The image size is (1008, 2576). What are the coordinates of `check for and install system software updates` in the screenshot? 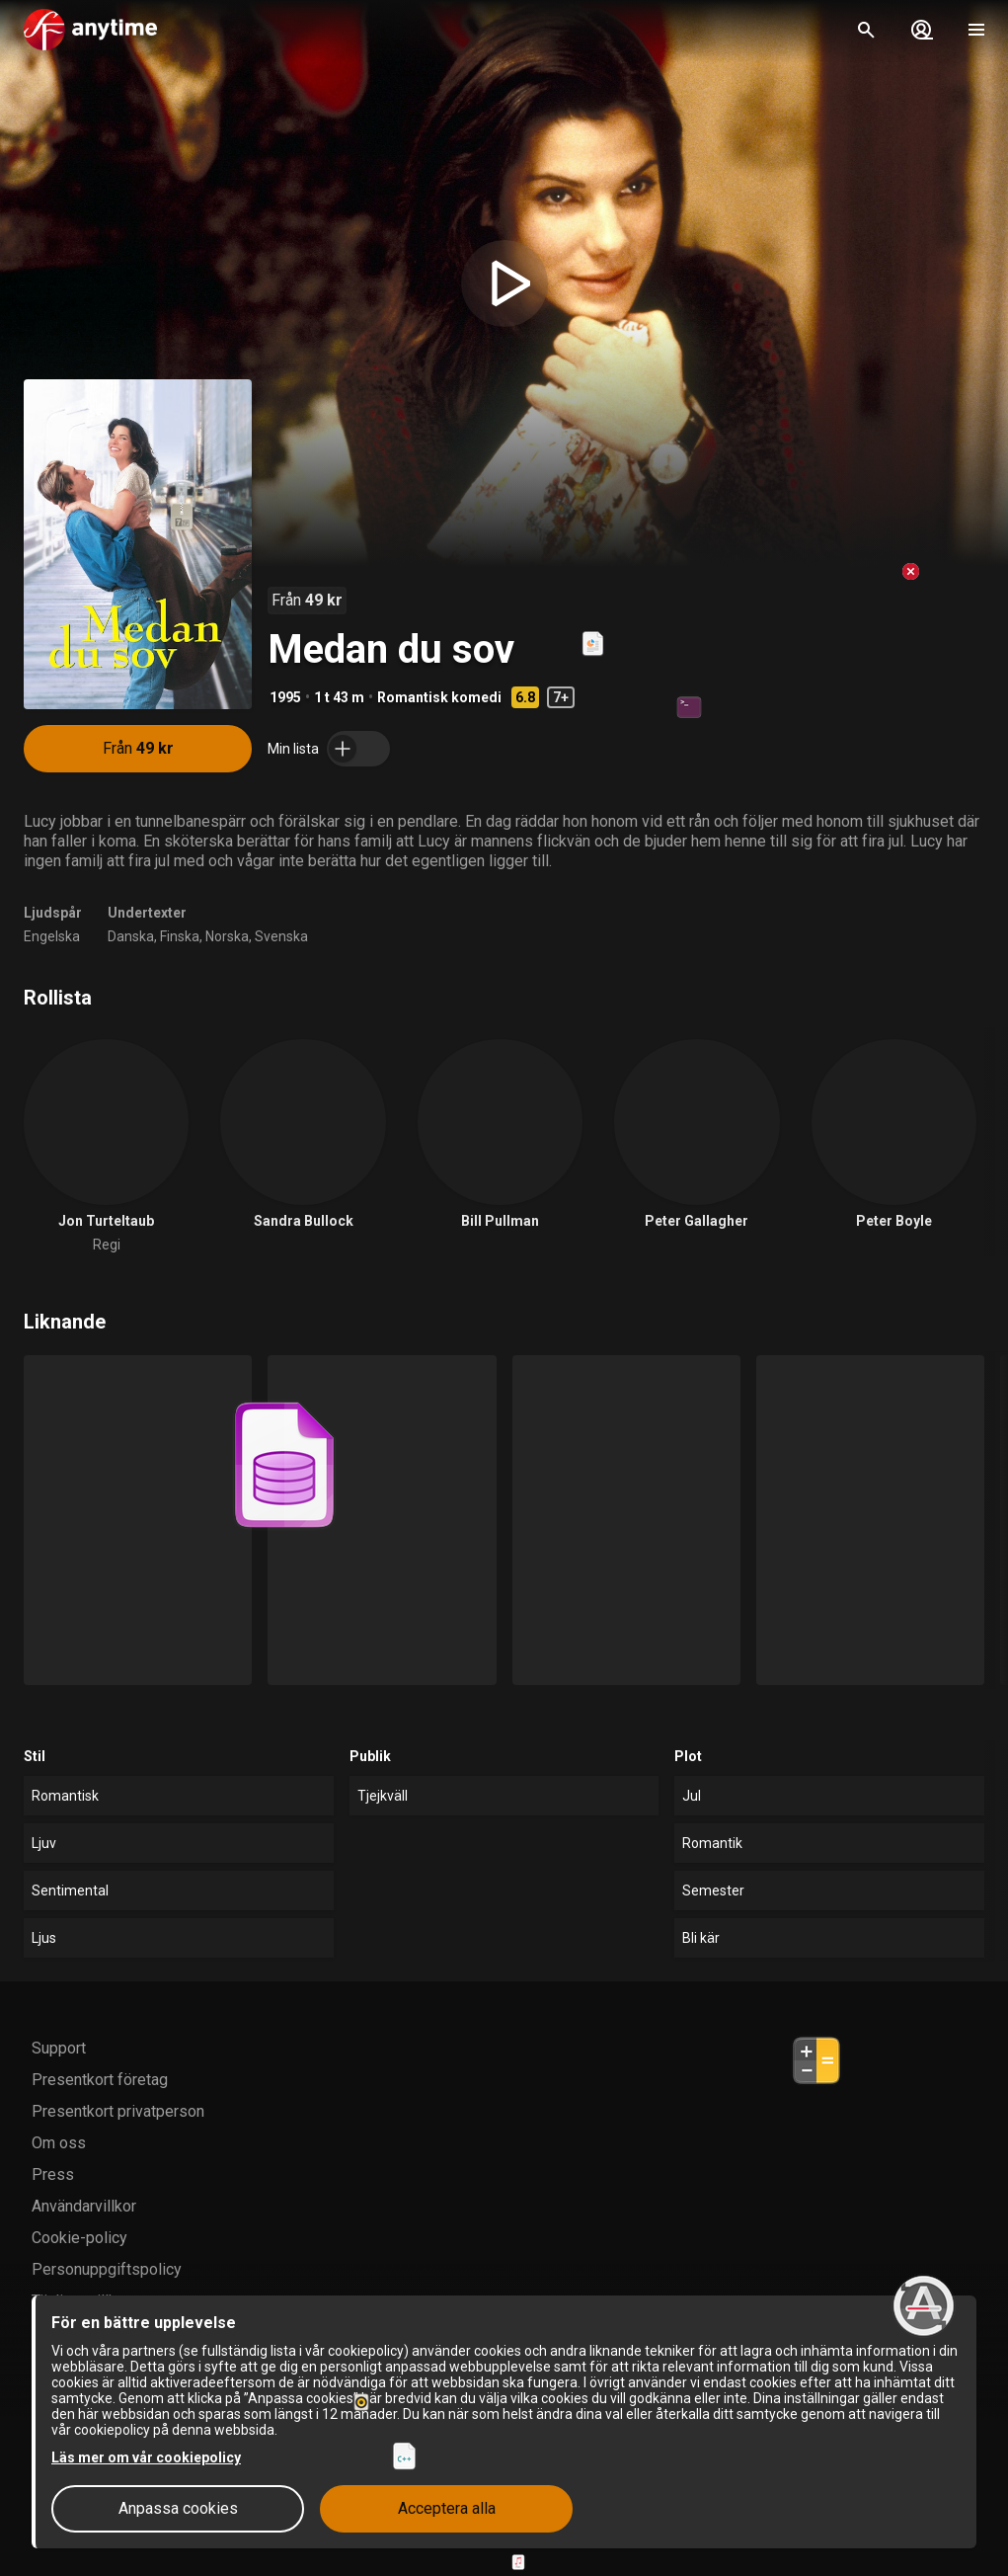 It's located at (923, 2305).